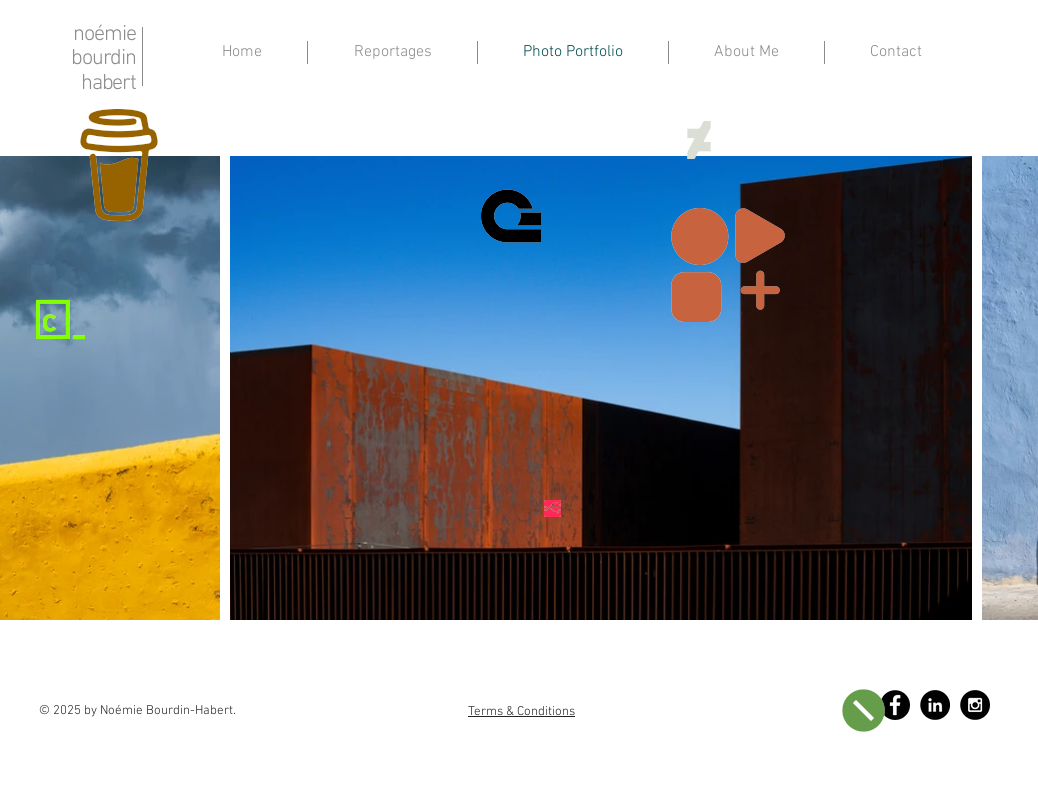 The height and width of the screenshot is (787, 1038). I want to click on open codecademy app or website, so click(60, 319).